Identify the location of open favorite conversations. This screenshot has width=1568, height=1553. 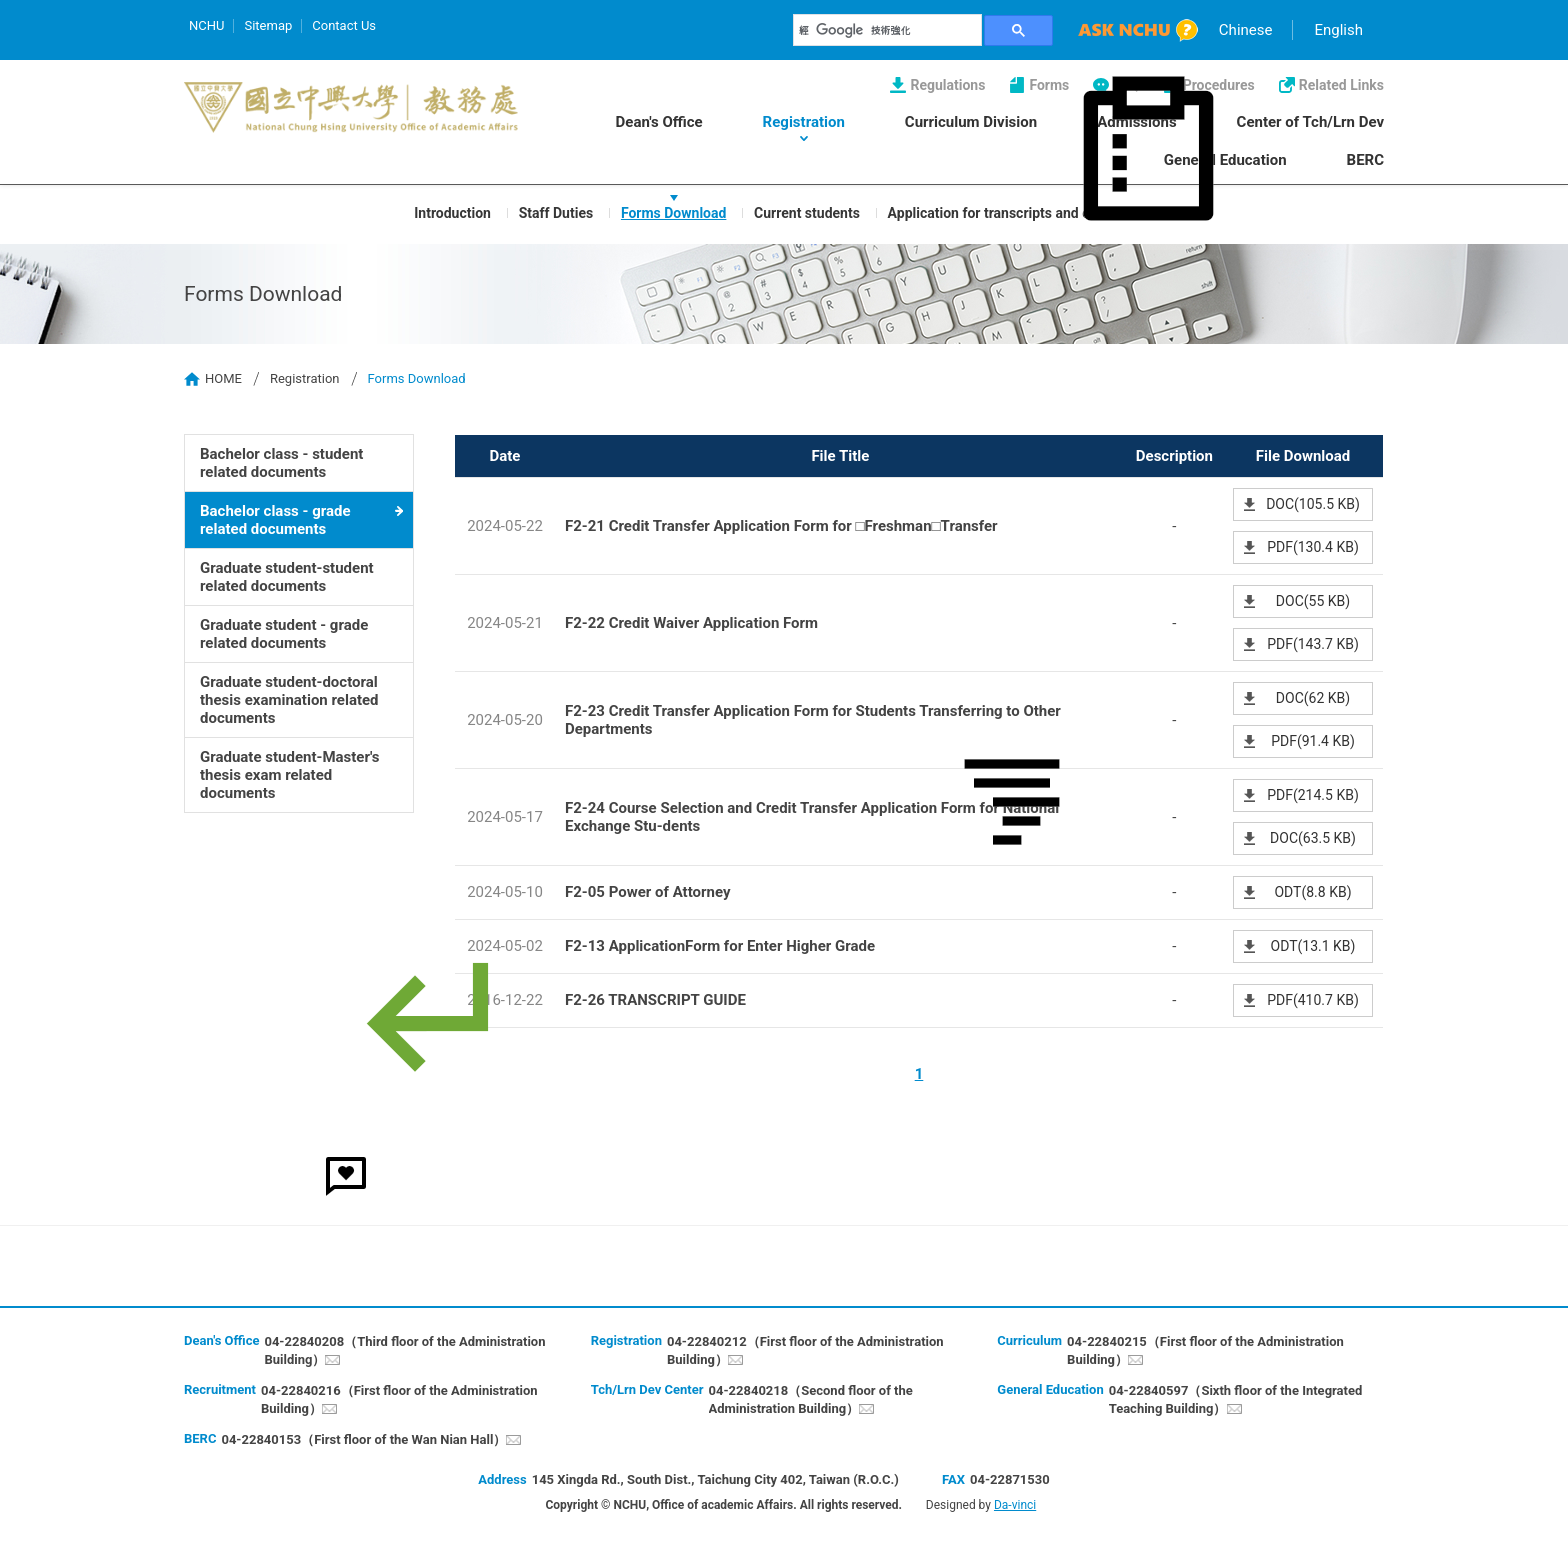
(346, 1175).